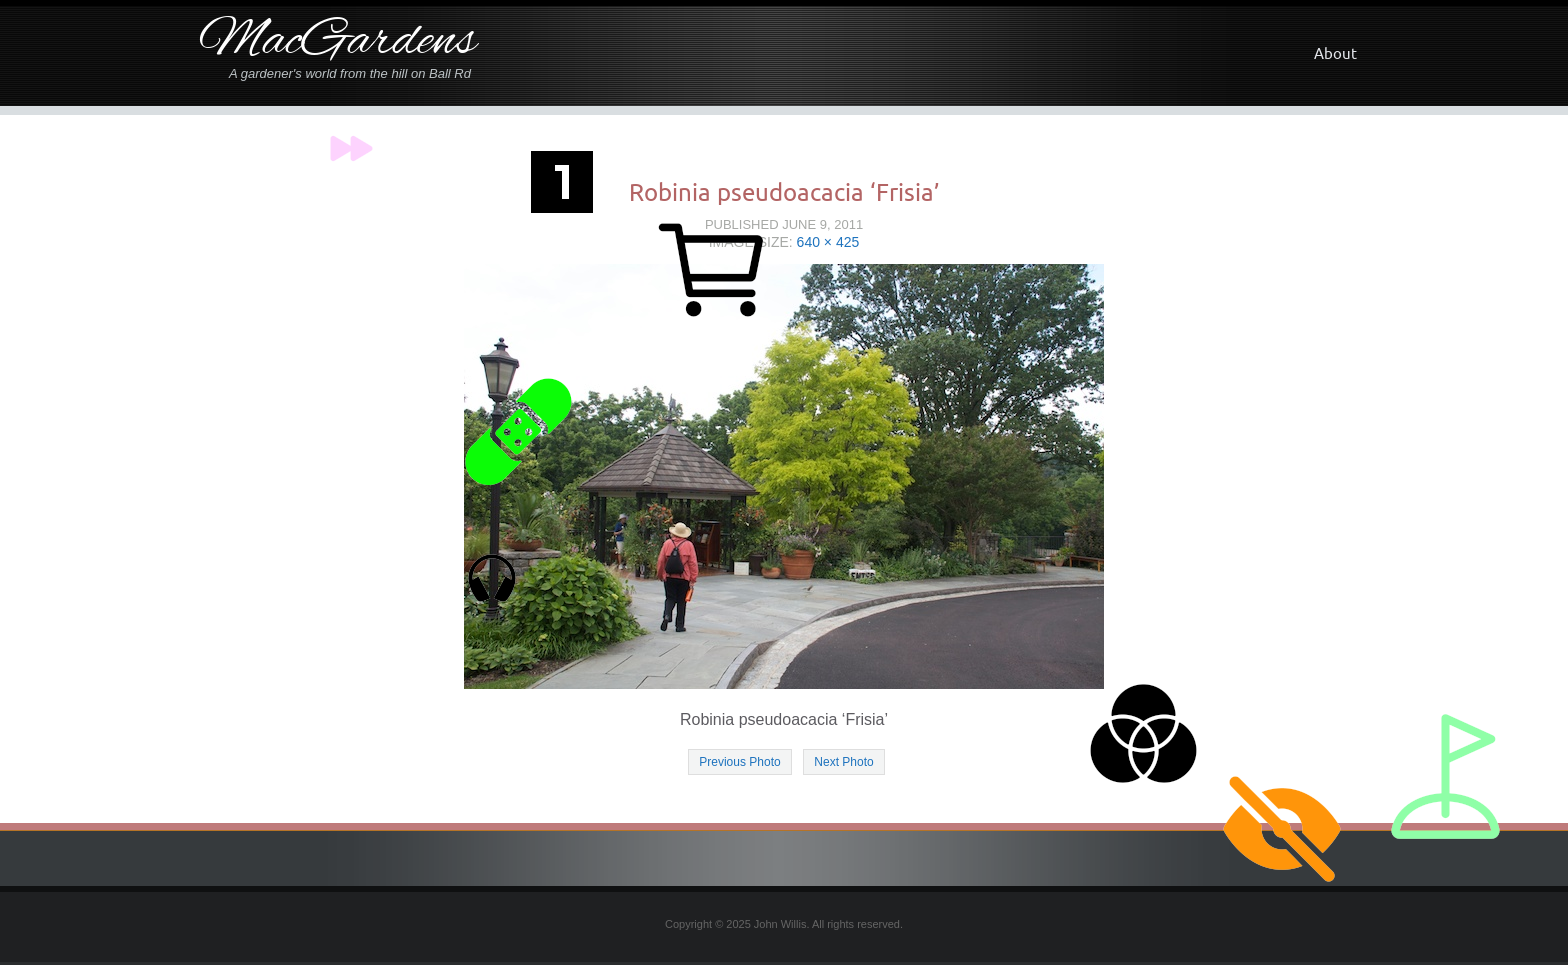 The image size is (1568, 965). What do you see at coordinates (562, 182) in the screenshot?
I see `select option one or first item` at bounding box center [562, 182].